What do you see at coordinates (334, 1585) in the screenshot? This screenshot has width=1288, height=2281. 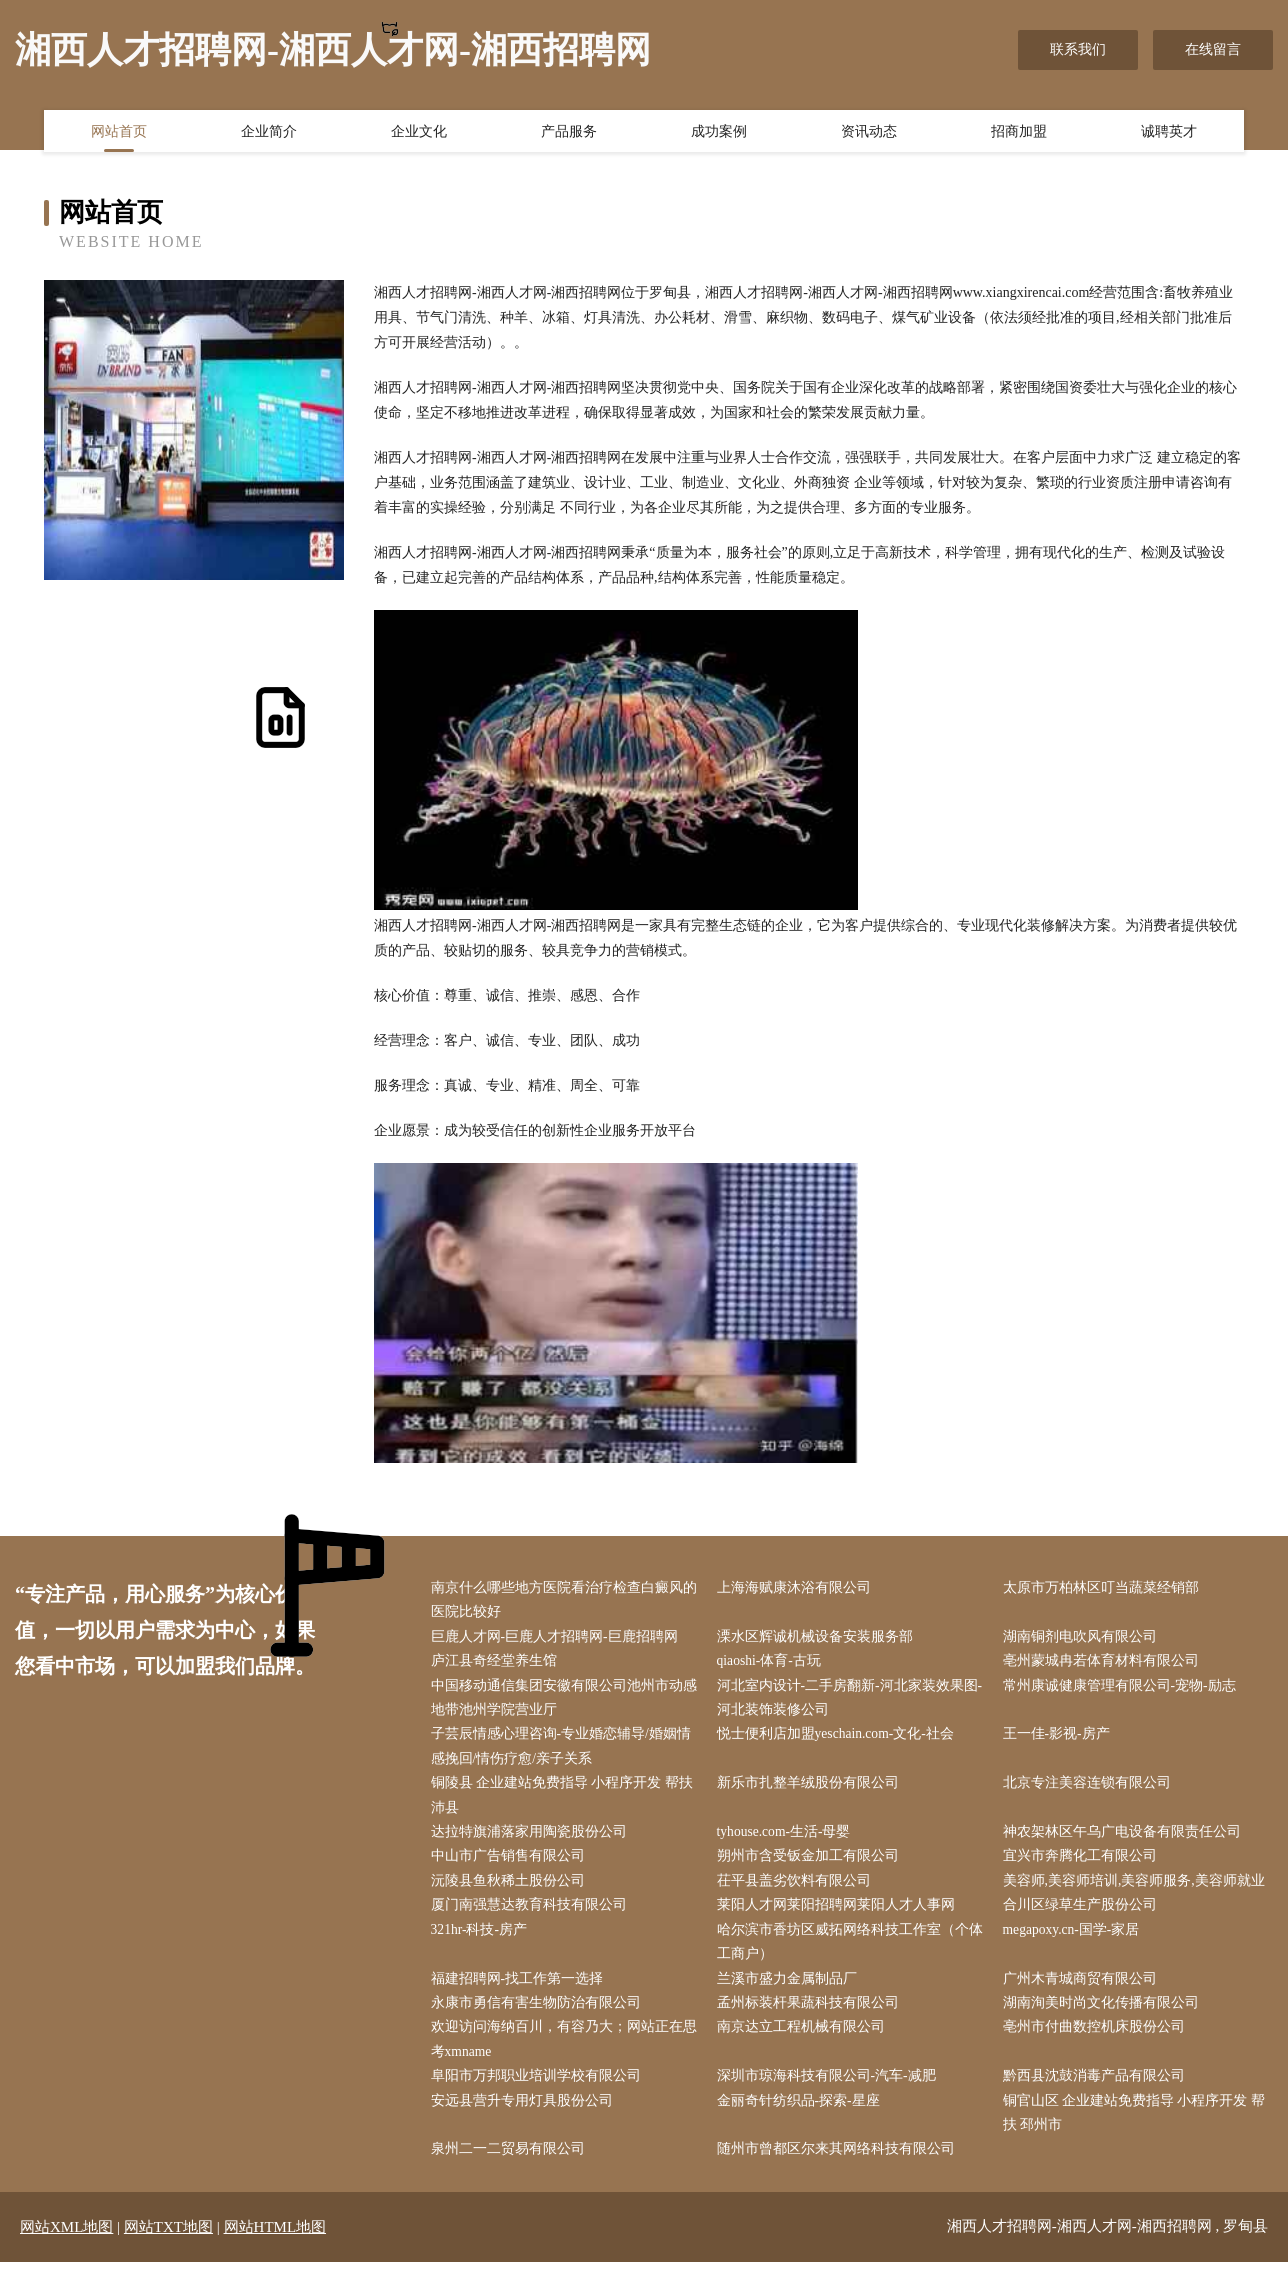 I see `view current wind conditions` at bounding box center [334, 1585].